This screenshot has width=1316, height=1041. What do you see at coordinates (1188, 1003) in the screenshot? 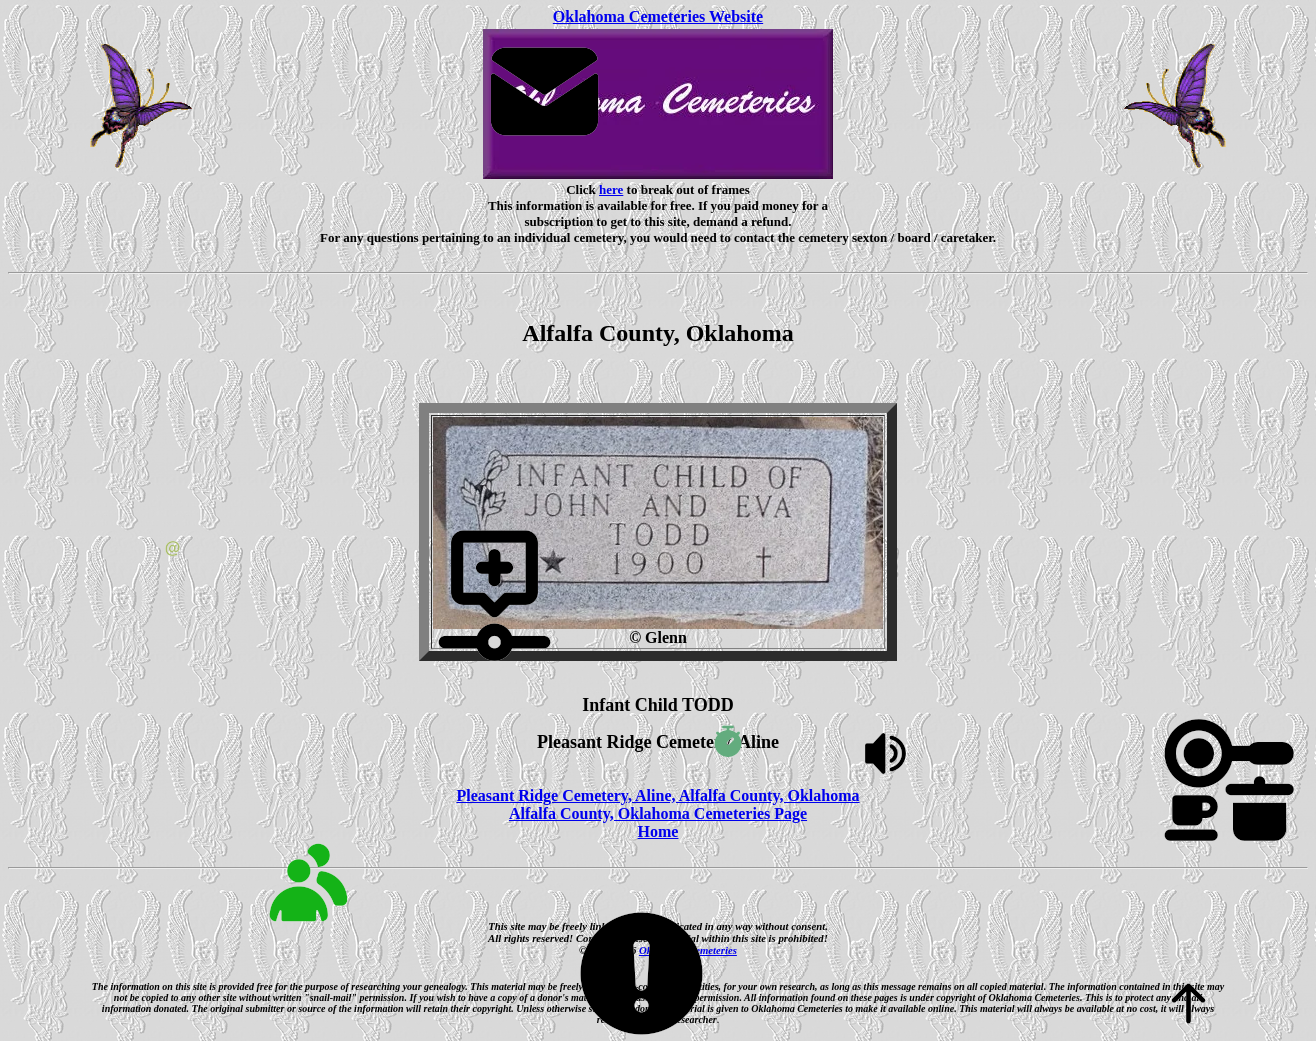
I see `scroll to top of page` at bounding box center [1188, 1003].